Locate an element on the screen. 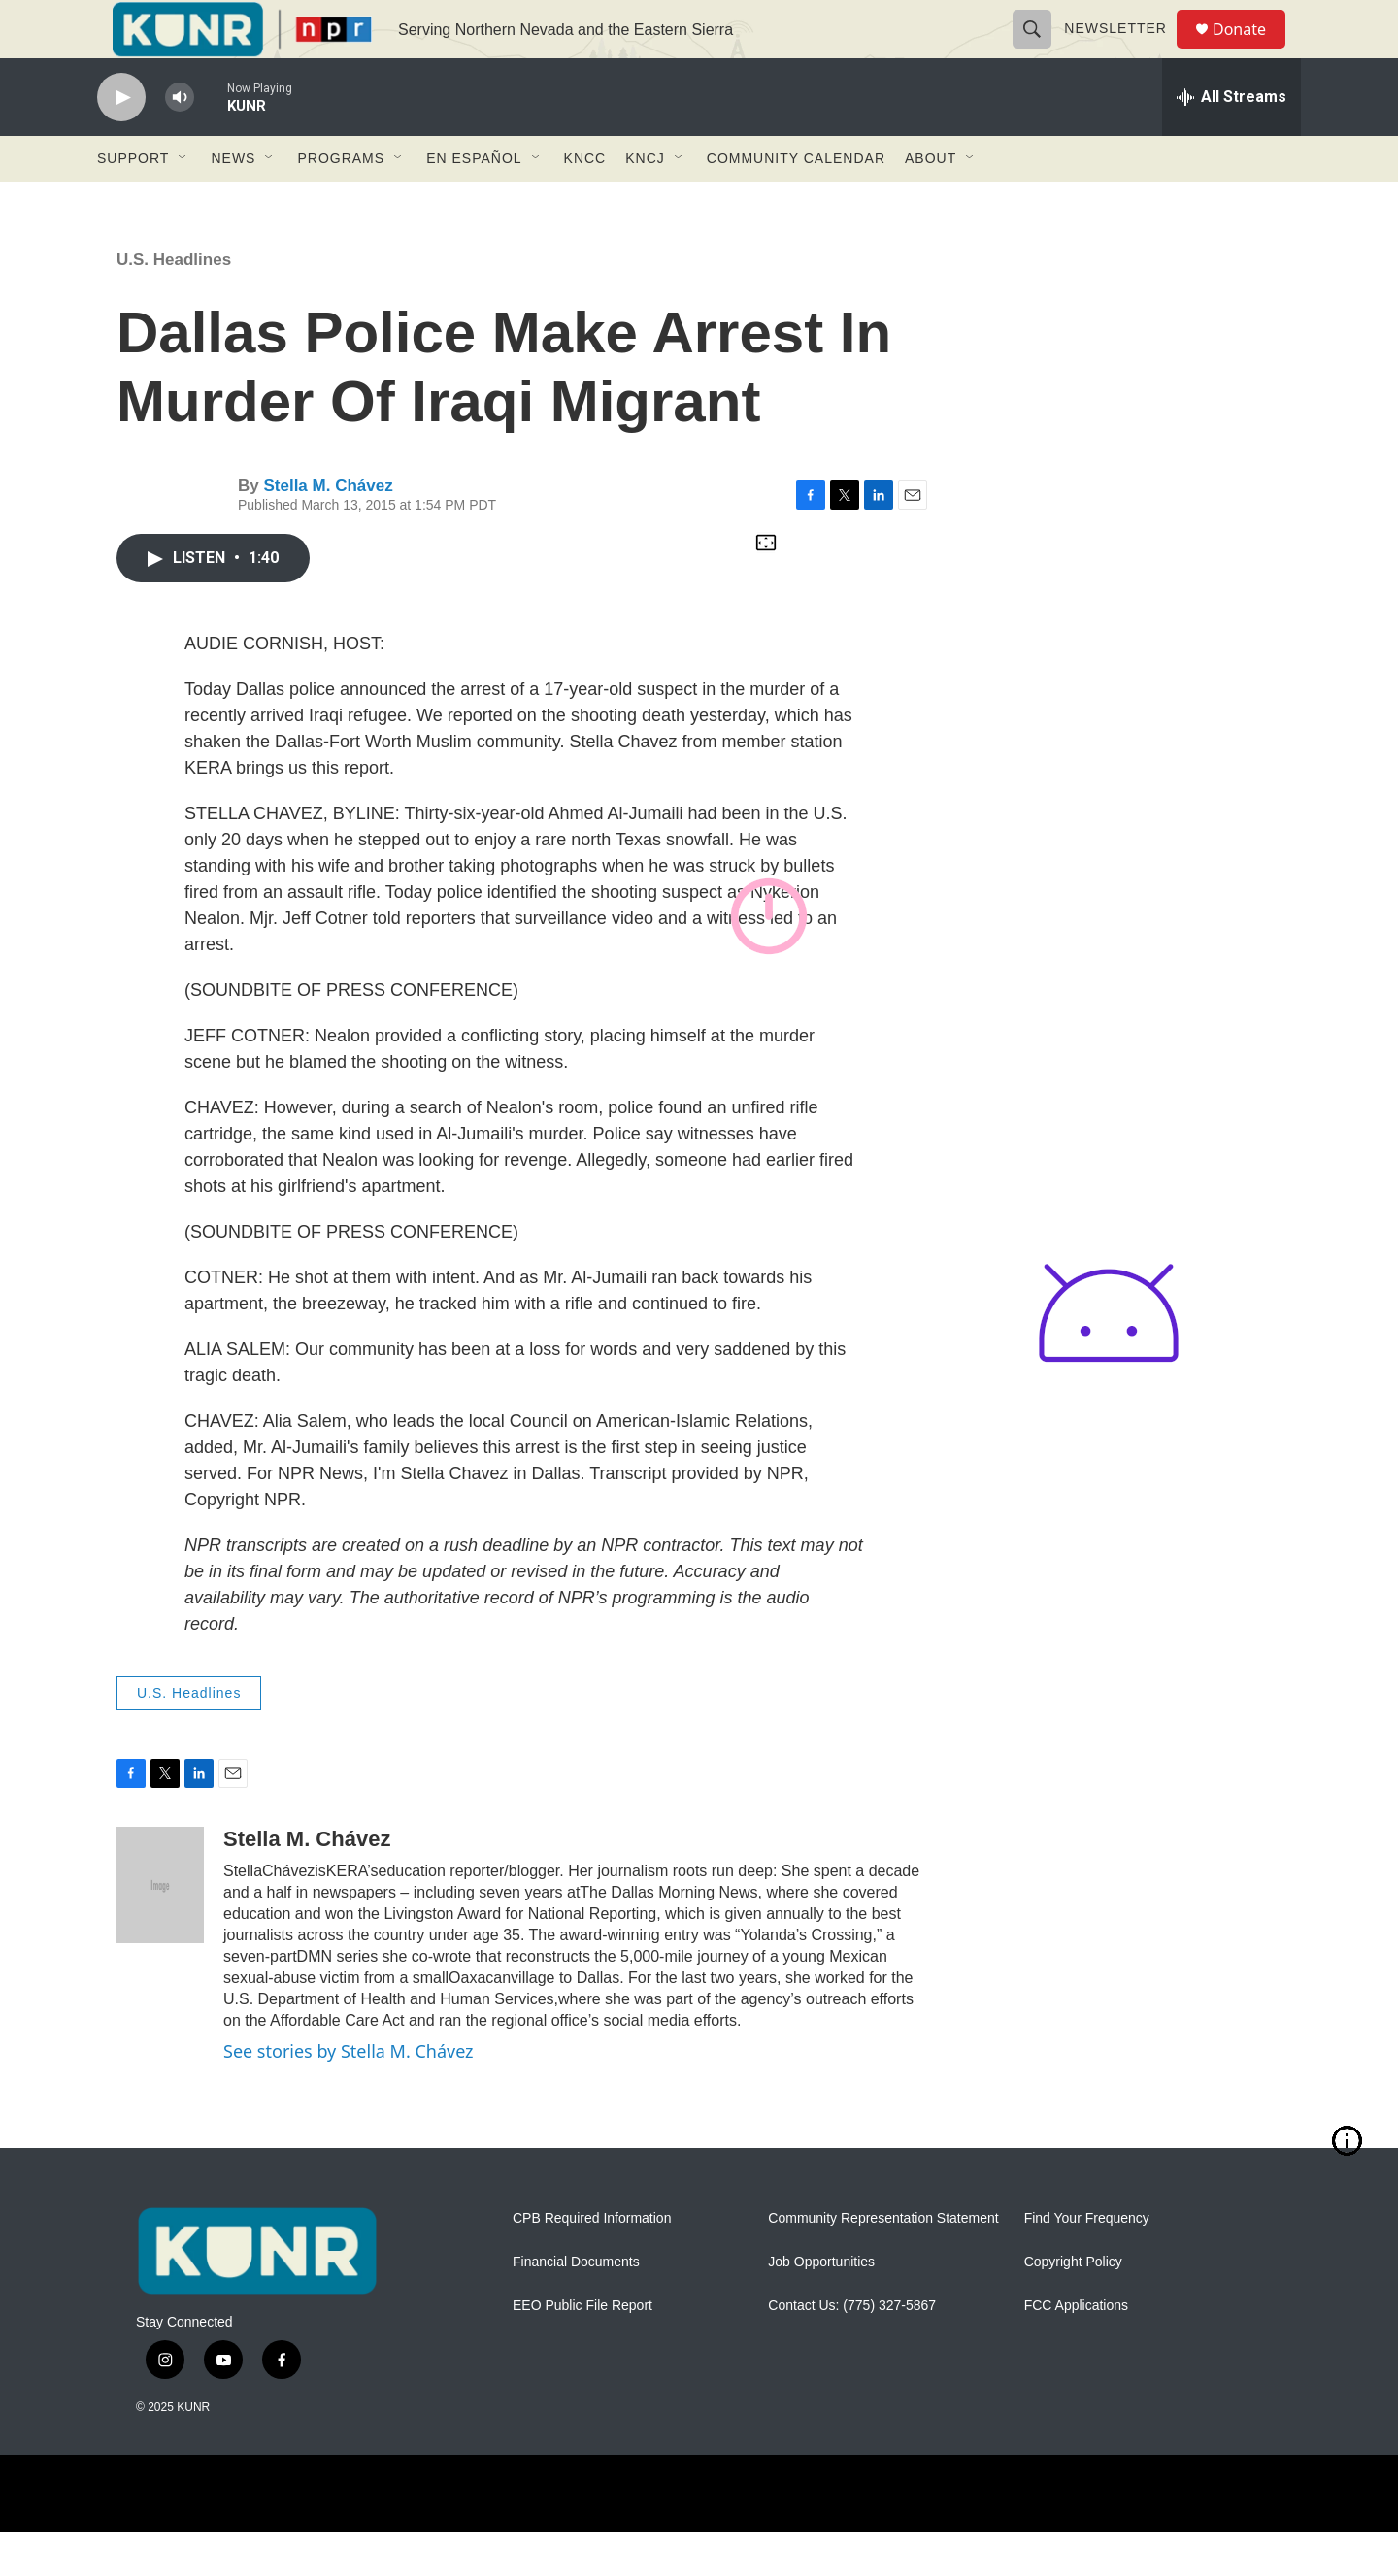 This screenshot has width=1398, height=2576. view more information about this item is located at coordinates (1347, 2140).